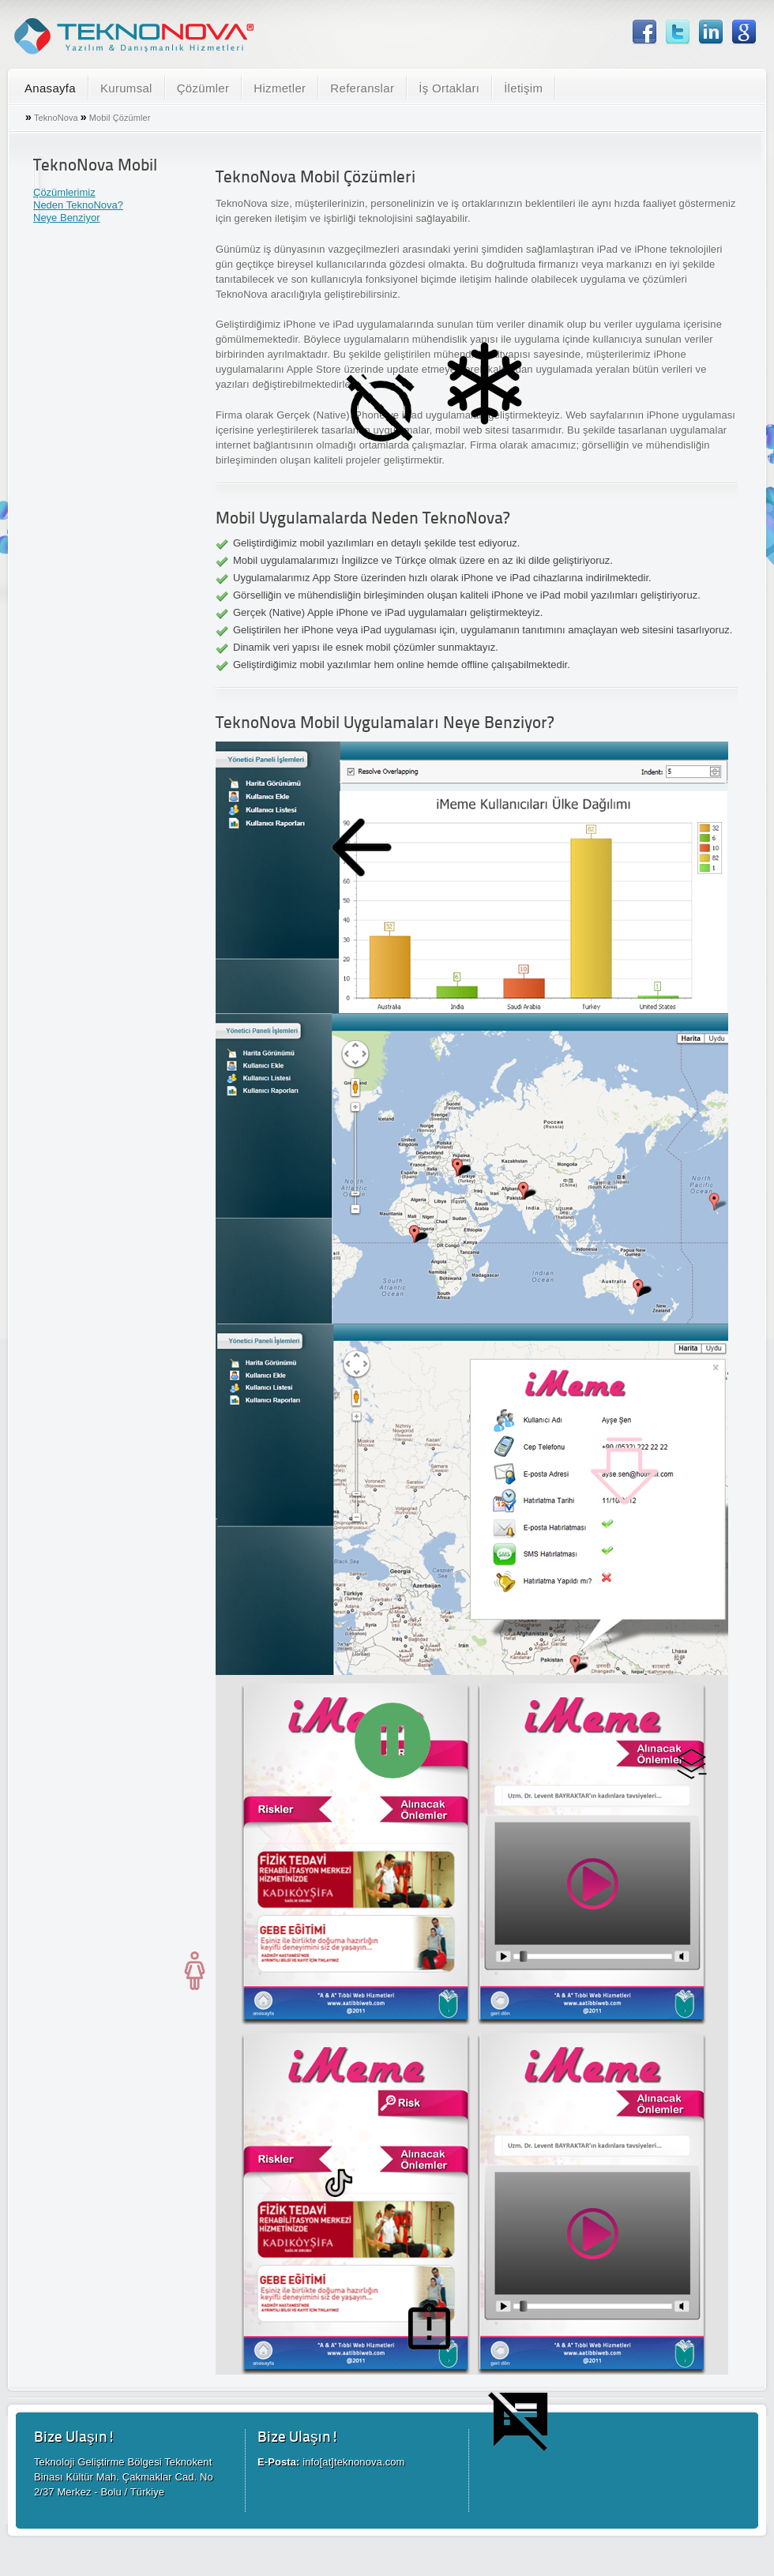 This screenshot has height=2576, width=774. What do you see at coordinates (339, 2184) in the screenshot?
I see `open TikTok app` at bounding box center [339, 2184].